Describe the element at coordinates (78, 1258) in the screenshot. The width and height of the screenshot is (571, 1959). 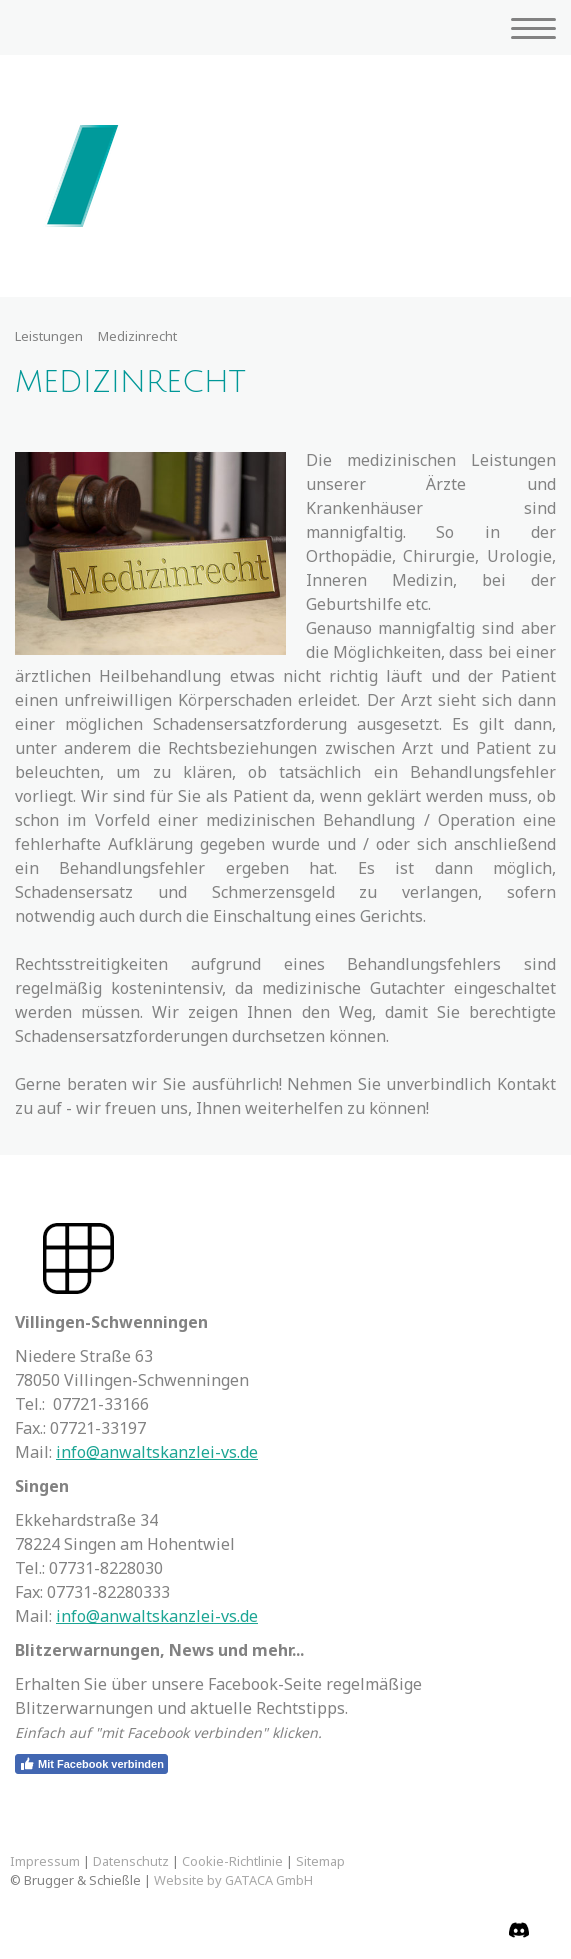
I see `open Polywork profile` at that location.